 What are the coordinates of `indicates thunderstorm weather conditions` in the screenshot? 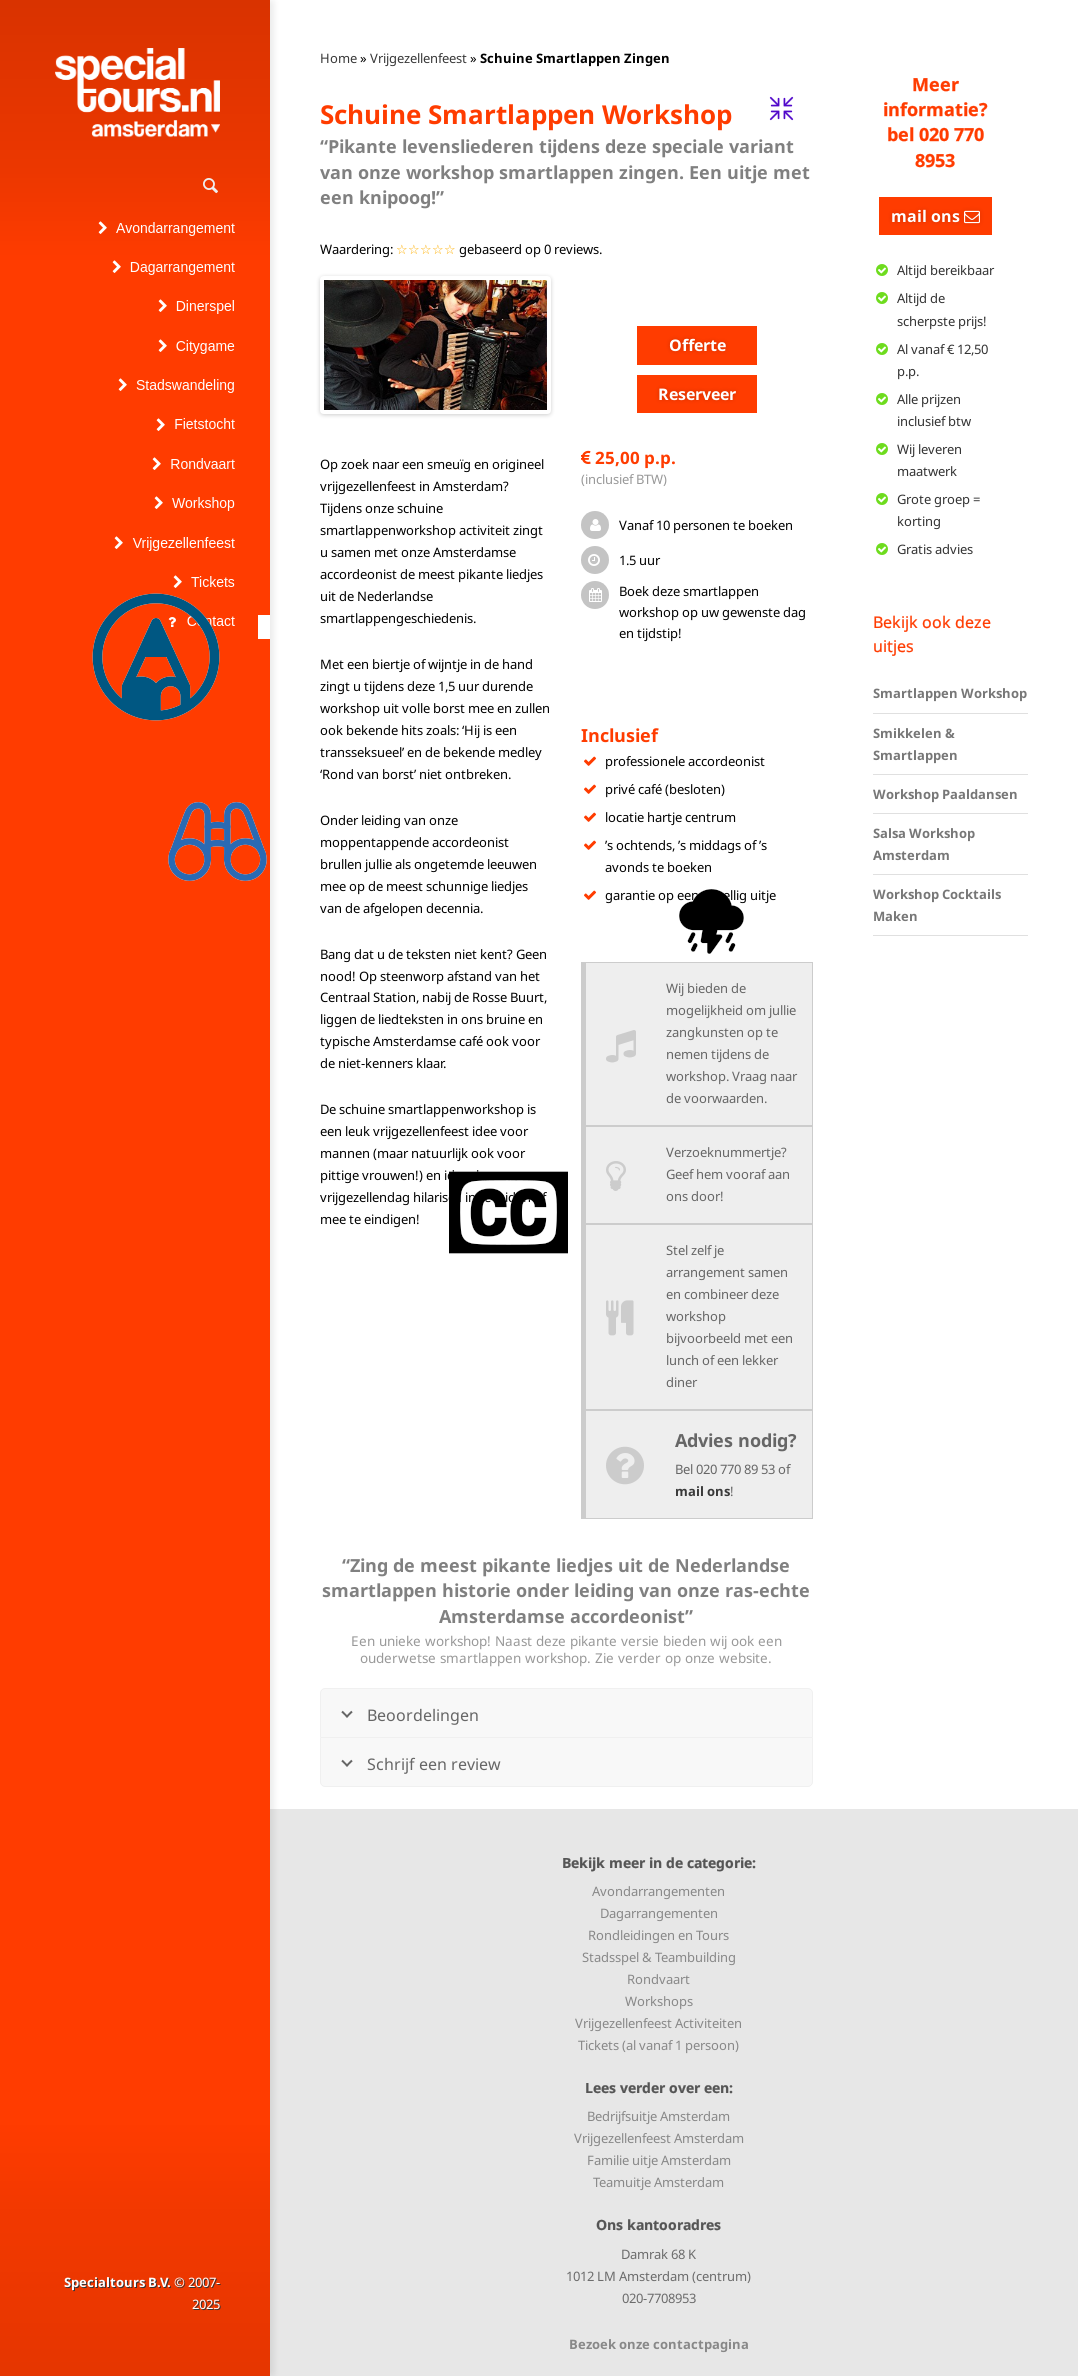 It's located at (711, 921).